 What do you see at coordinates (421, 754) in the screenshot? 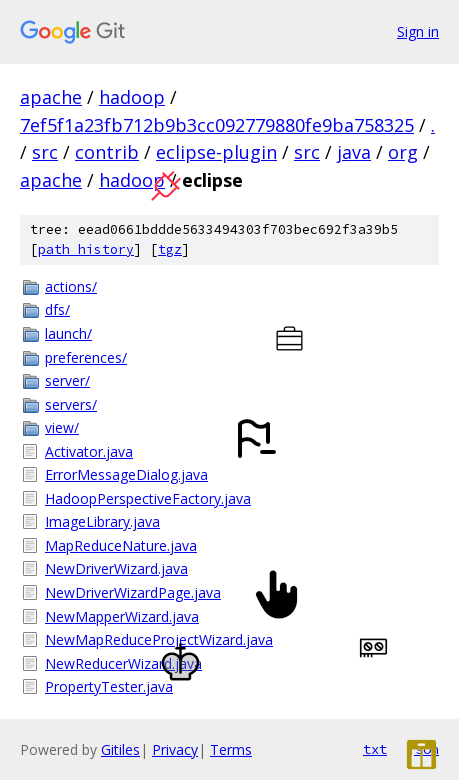
I see `indicates elevator access or location` at bounding box center [421, 754].